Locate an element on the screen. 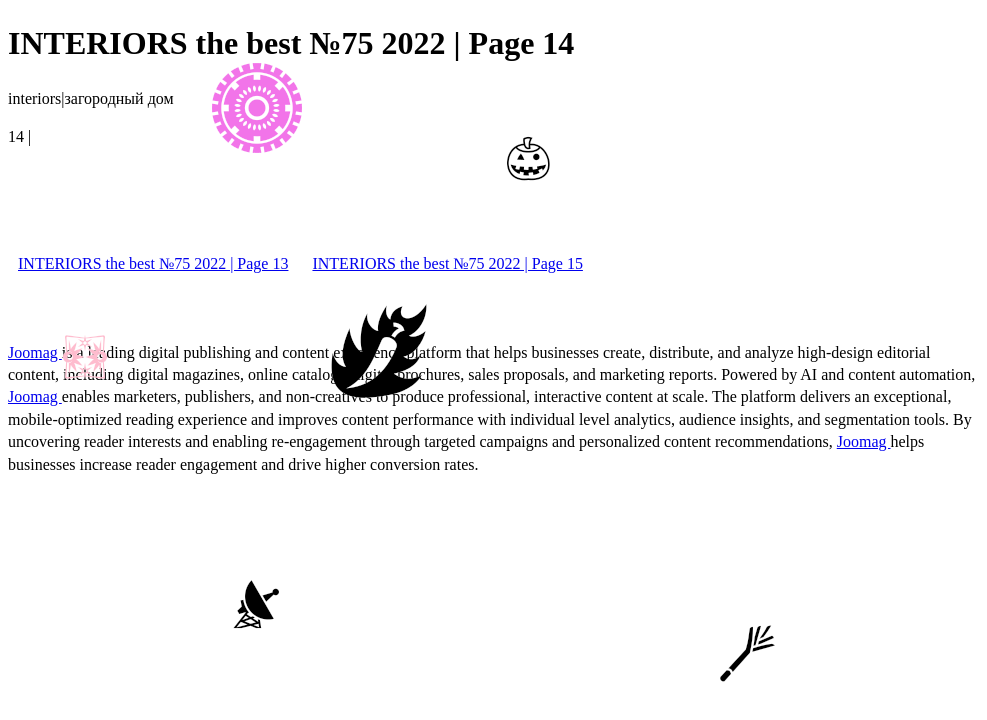 The image size is (987, 720). decorative tile or pattern element is located at coordinates (85, 357).